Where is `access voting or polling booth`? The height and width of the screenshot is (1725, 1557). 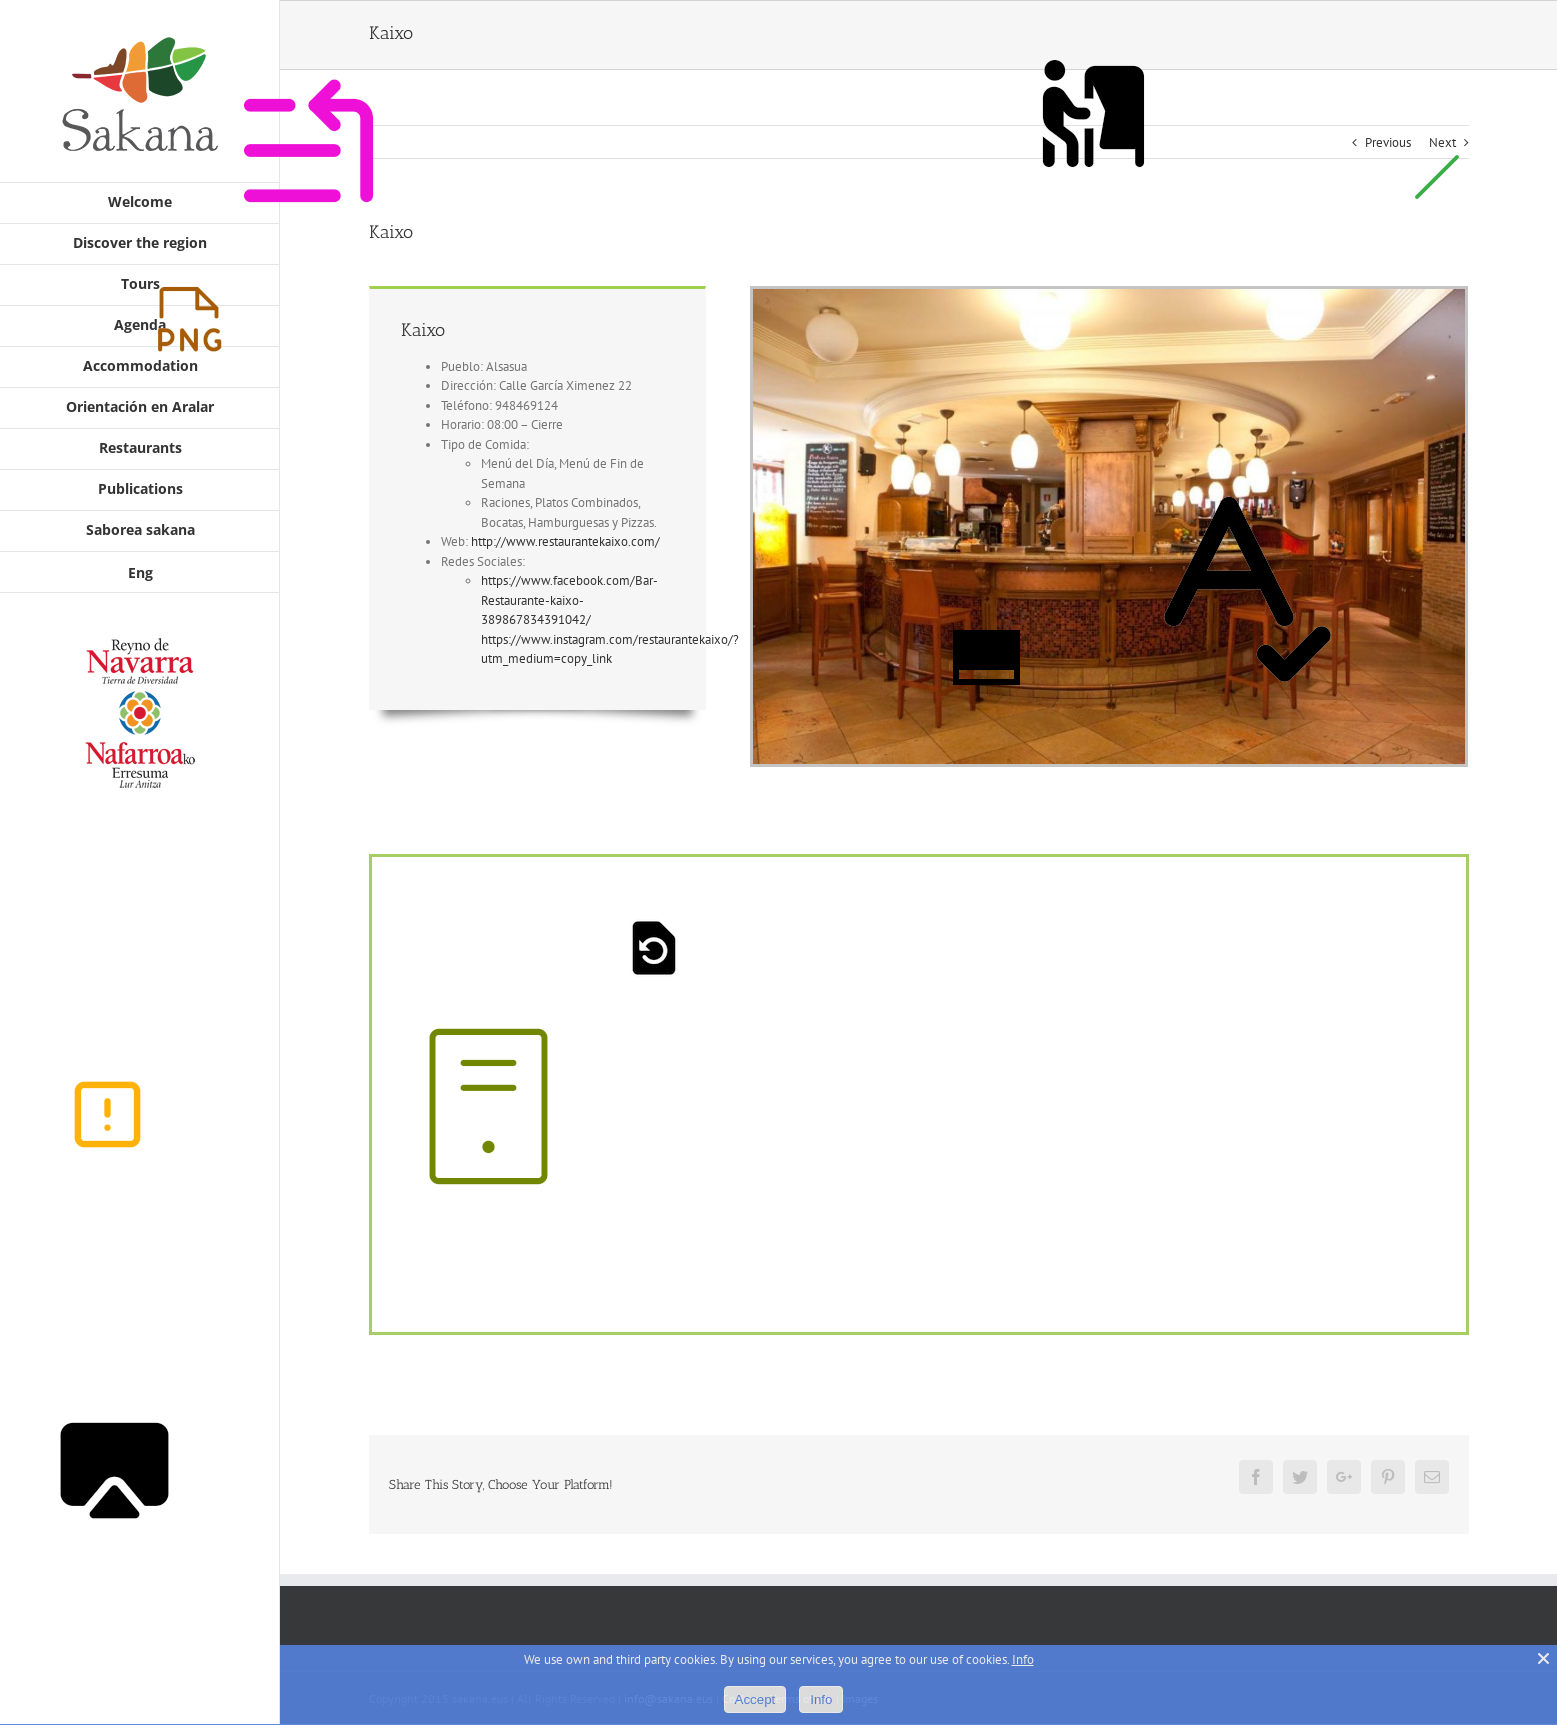 access voting or polling booth is located at coordinates (1090, 113).